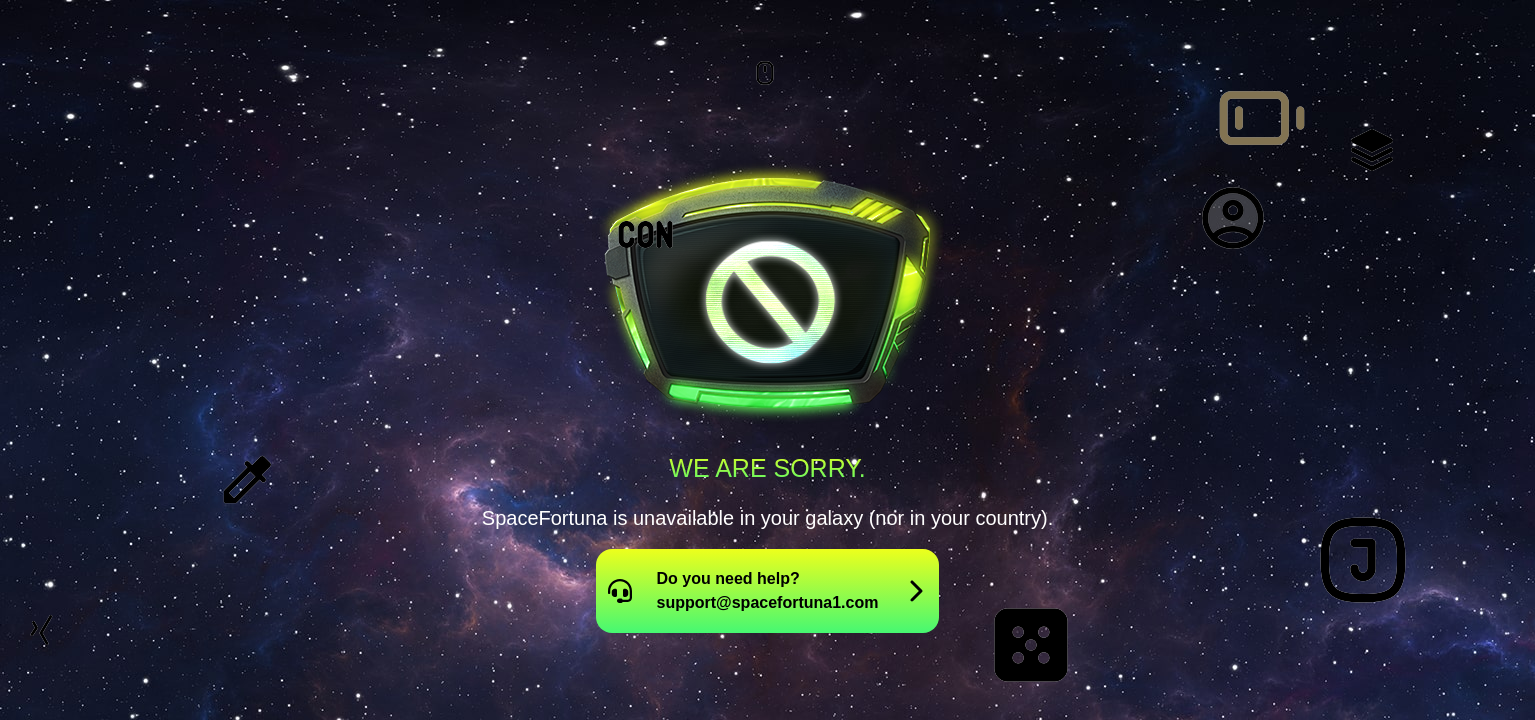 The image size is (1535, 720). I want to click on access your account or profile settings, so click(1233, 218).